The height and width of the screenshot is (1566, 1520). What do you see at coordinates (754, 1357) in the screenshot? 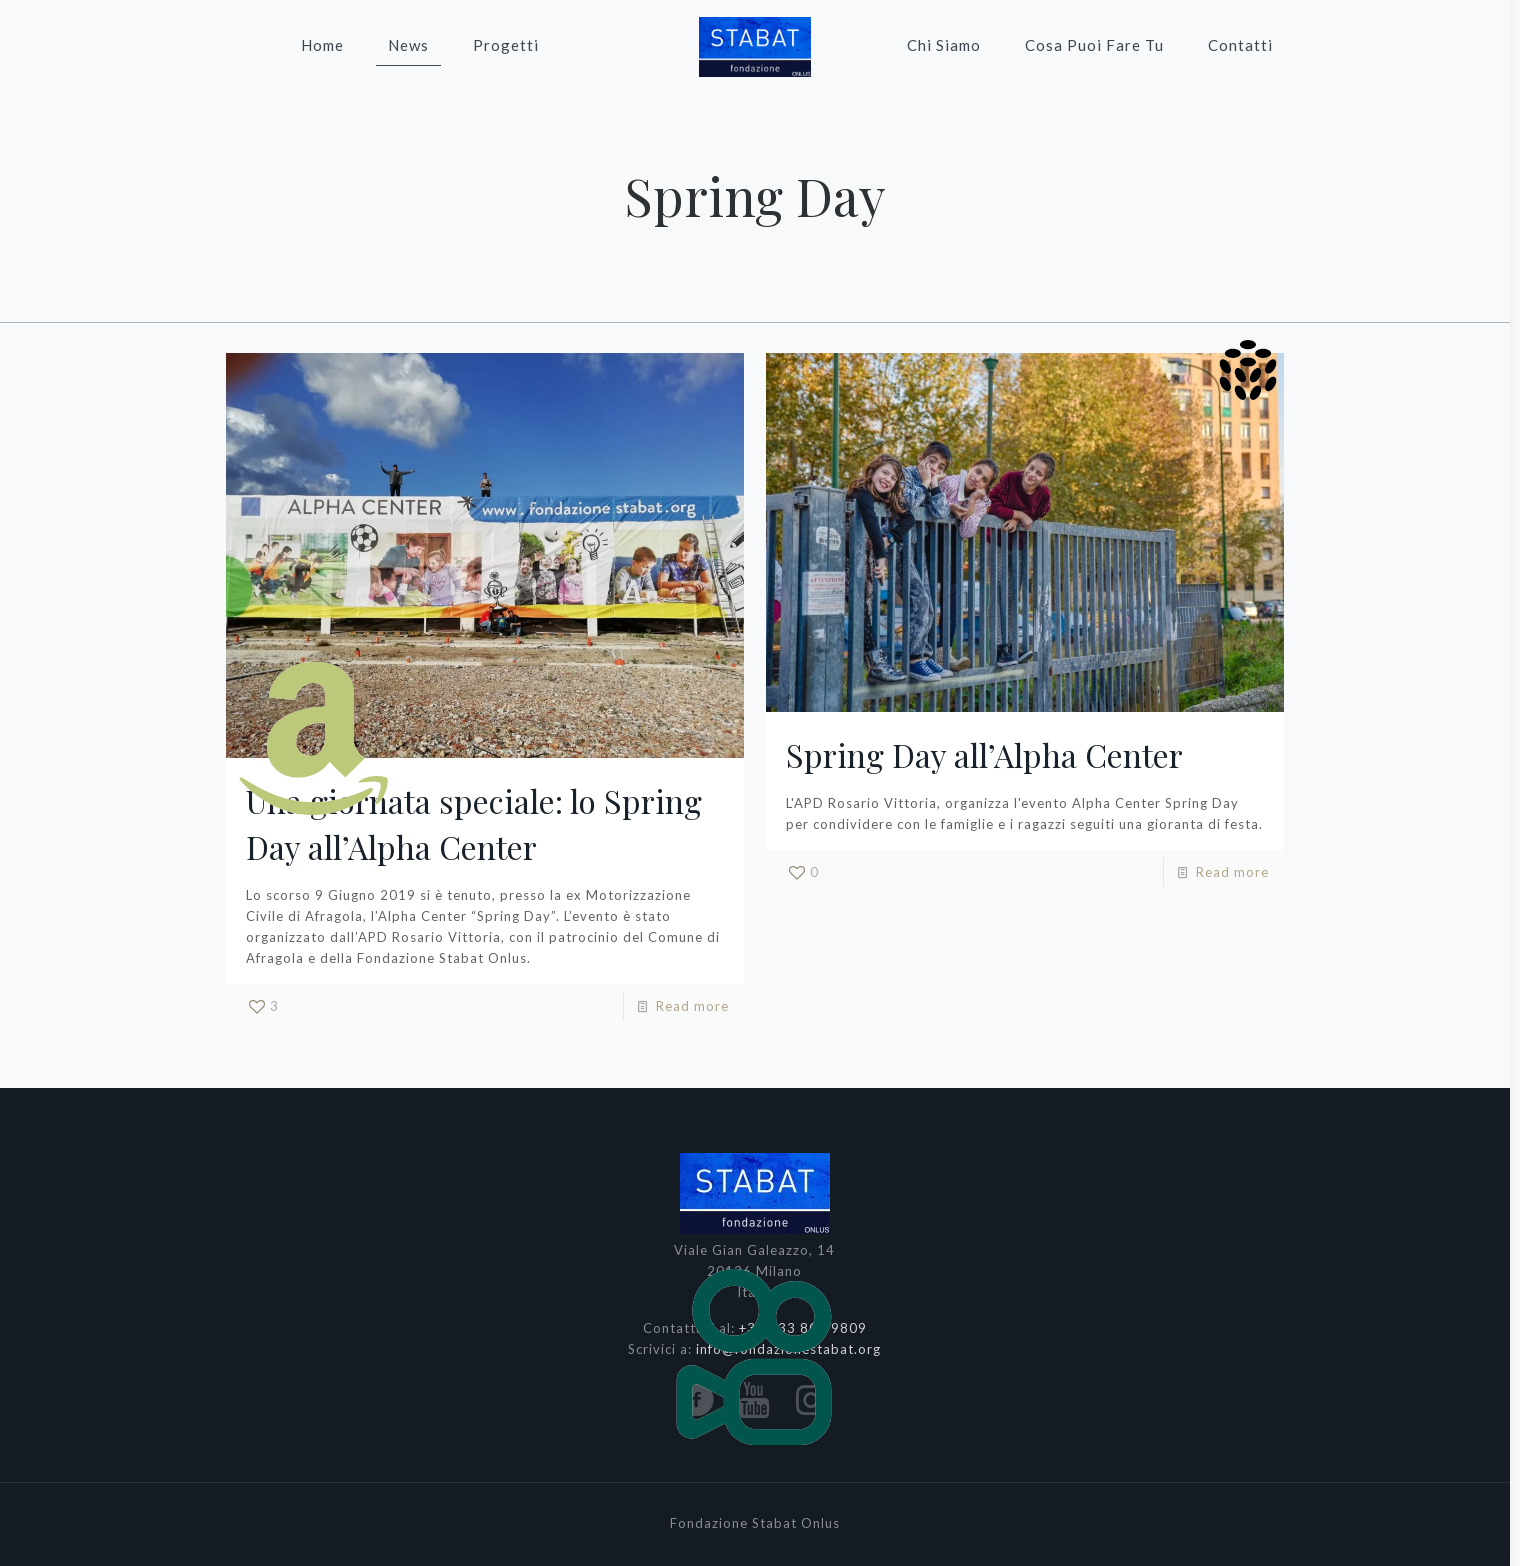
I see `open the Kuaishou app` at bounding box center [754, 1357].